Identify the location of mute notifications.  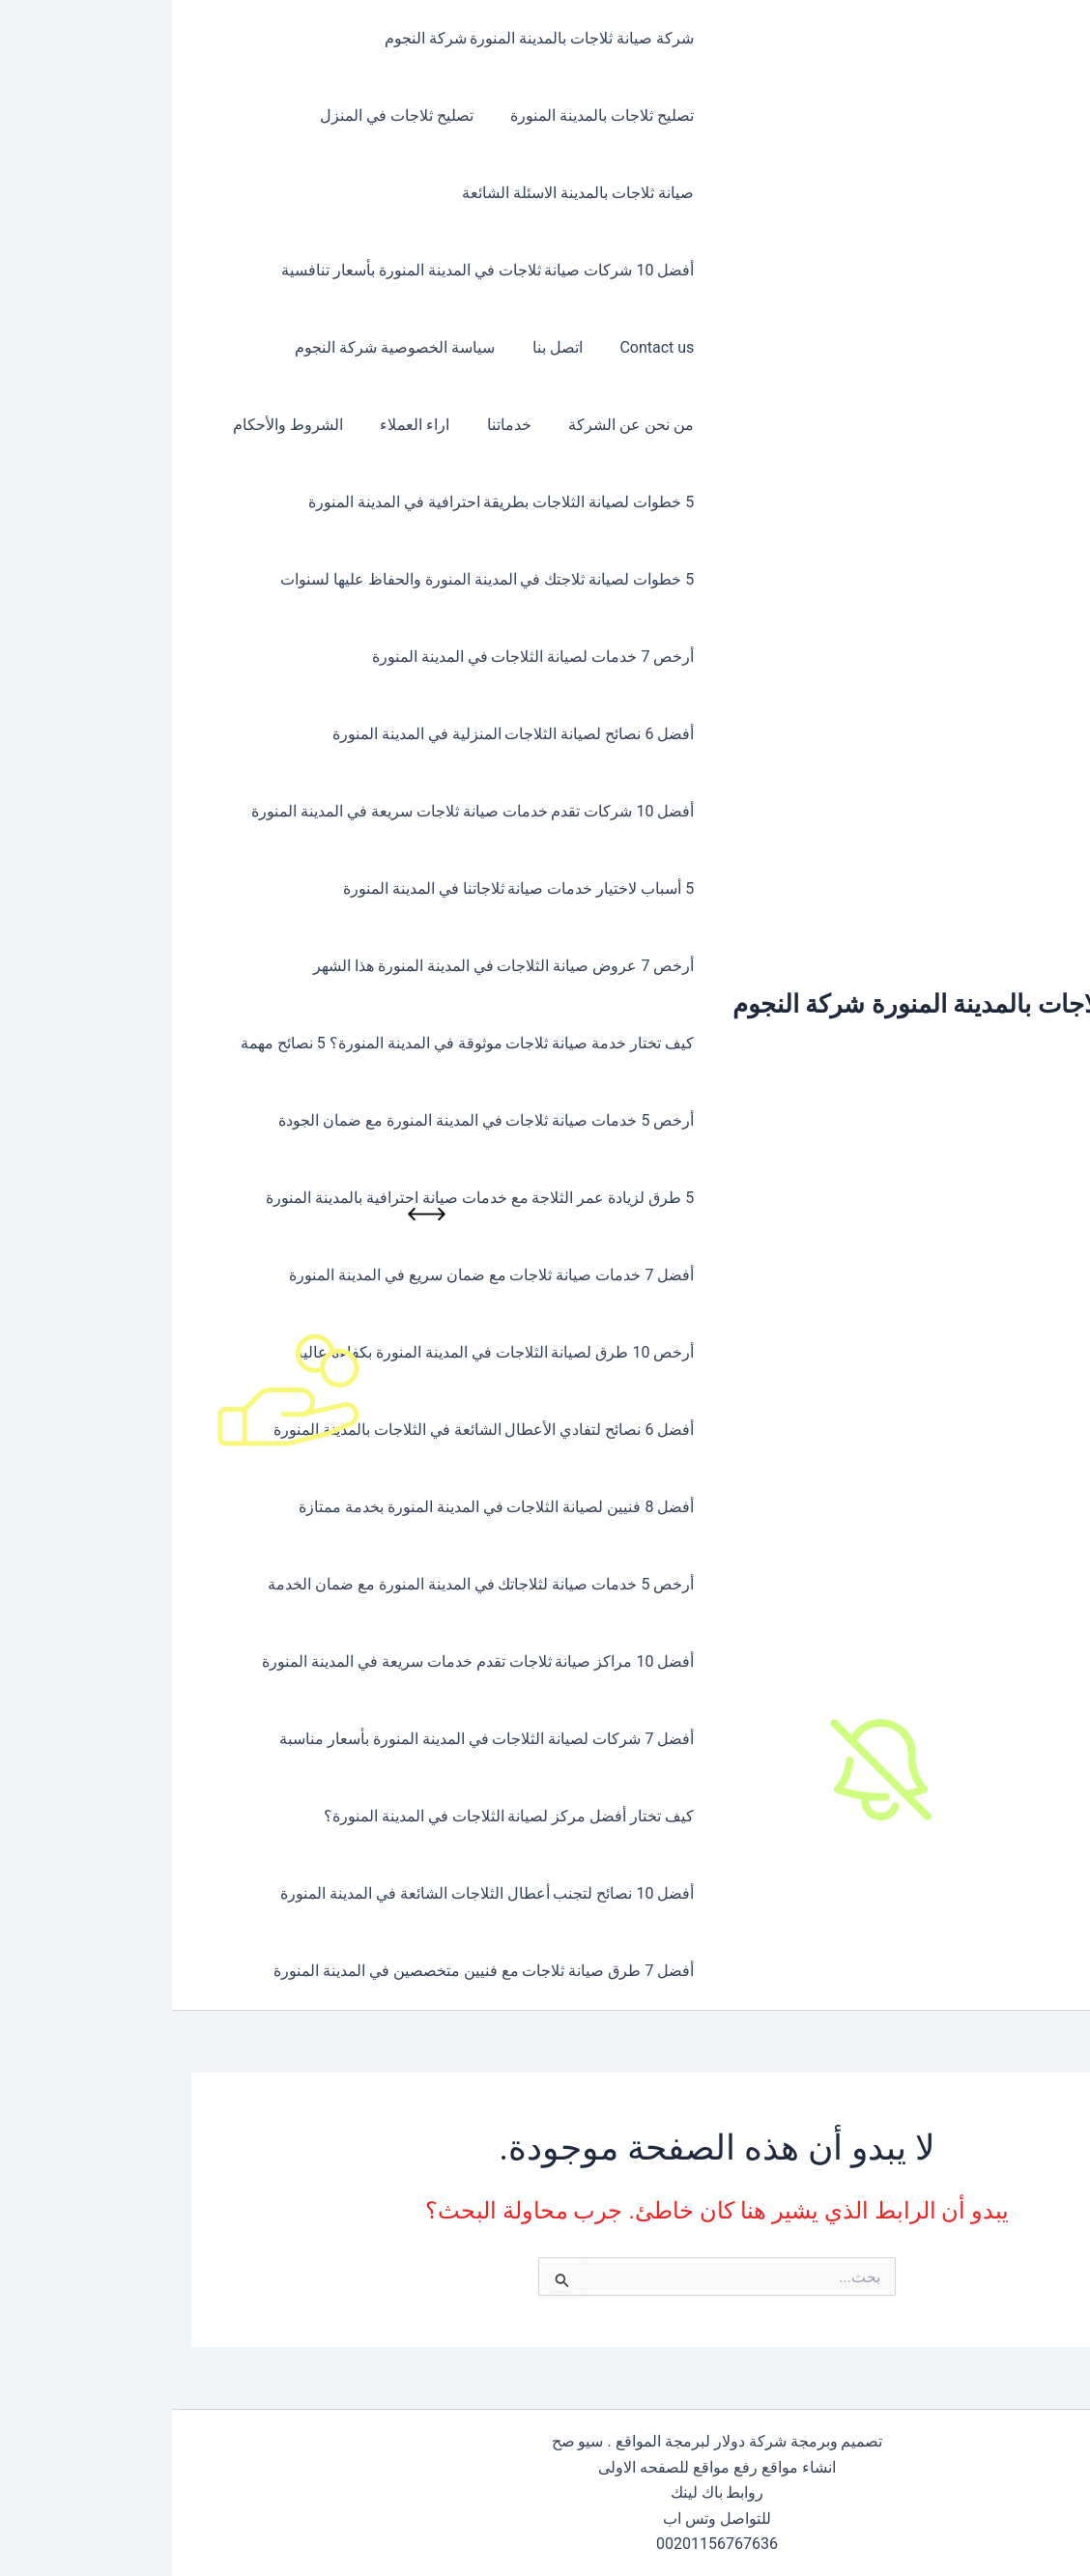
(880, 1769).